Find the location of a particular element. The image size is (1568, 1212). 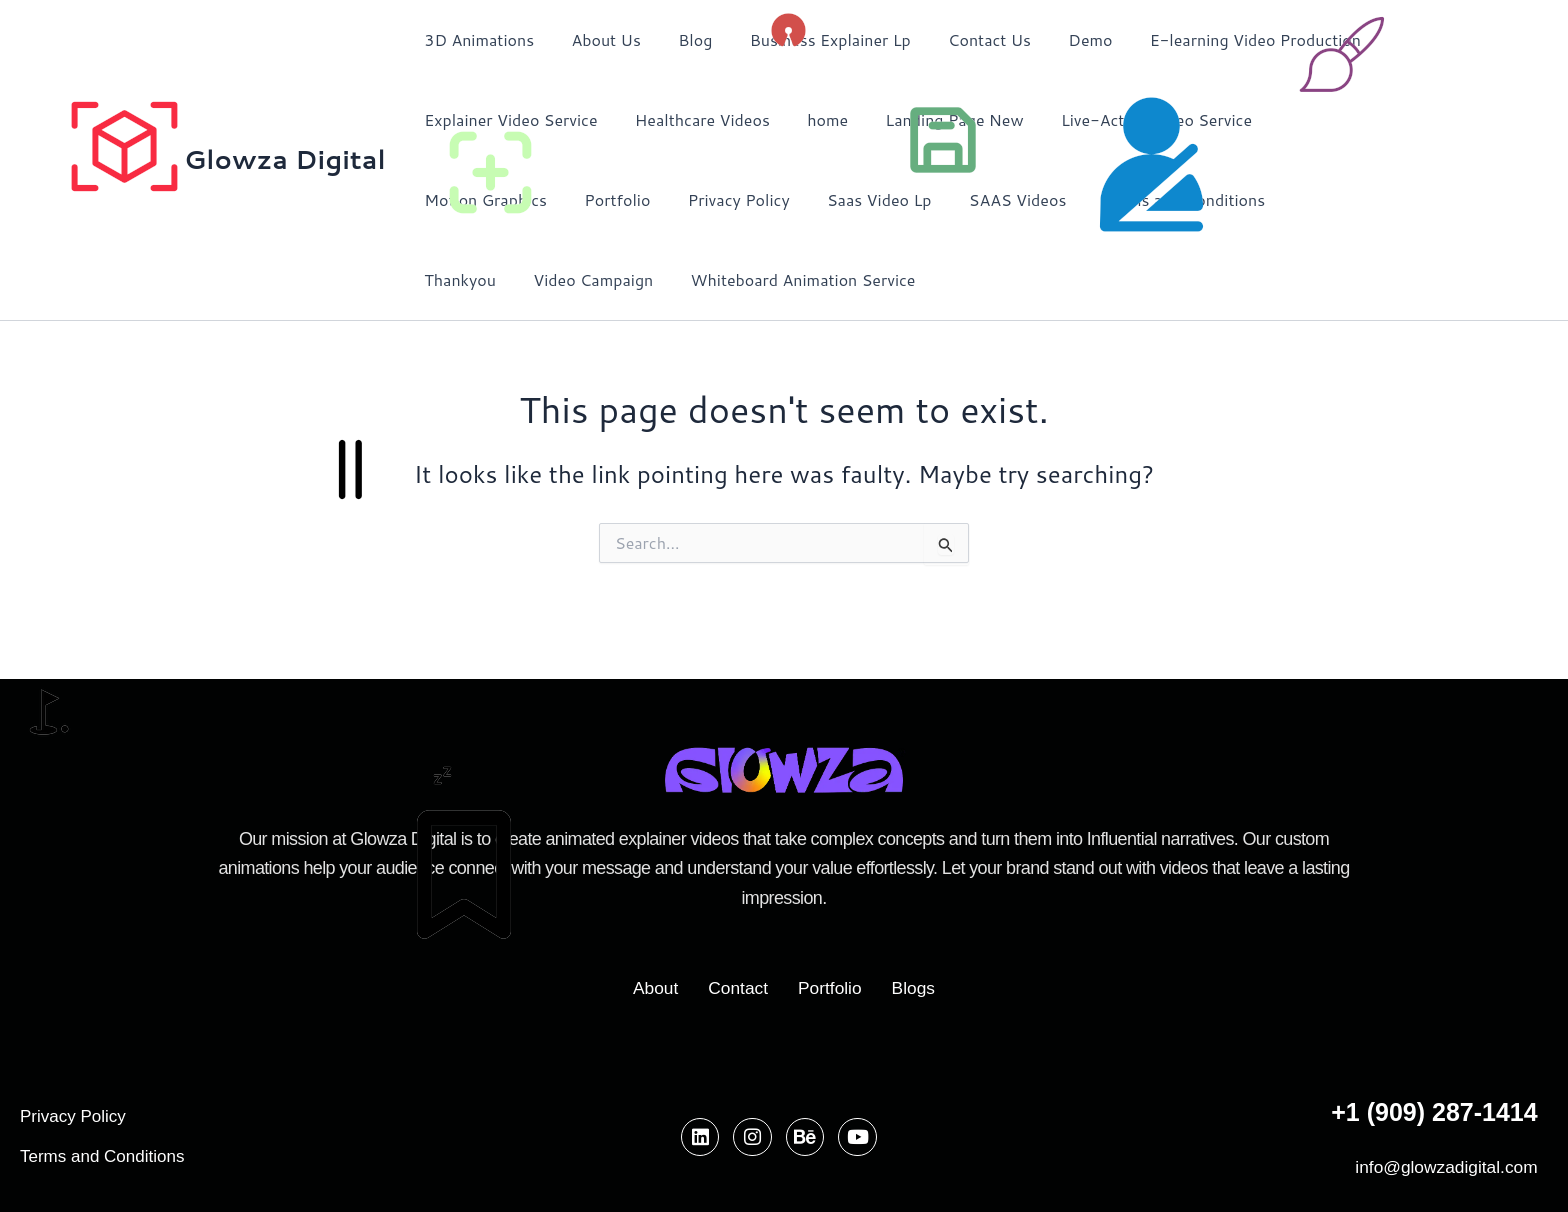

indicates open source software or project is located at coordinates (788, 30).